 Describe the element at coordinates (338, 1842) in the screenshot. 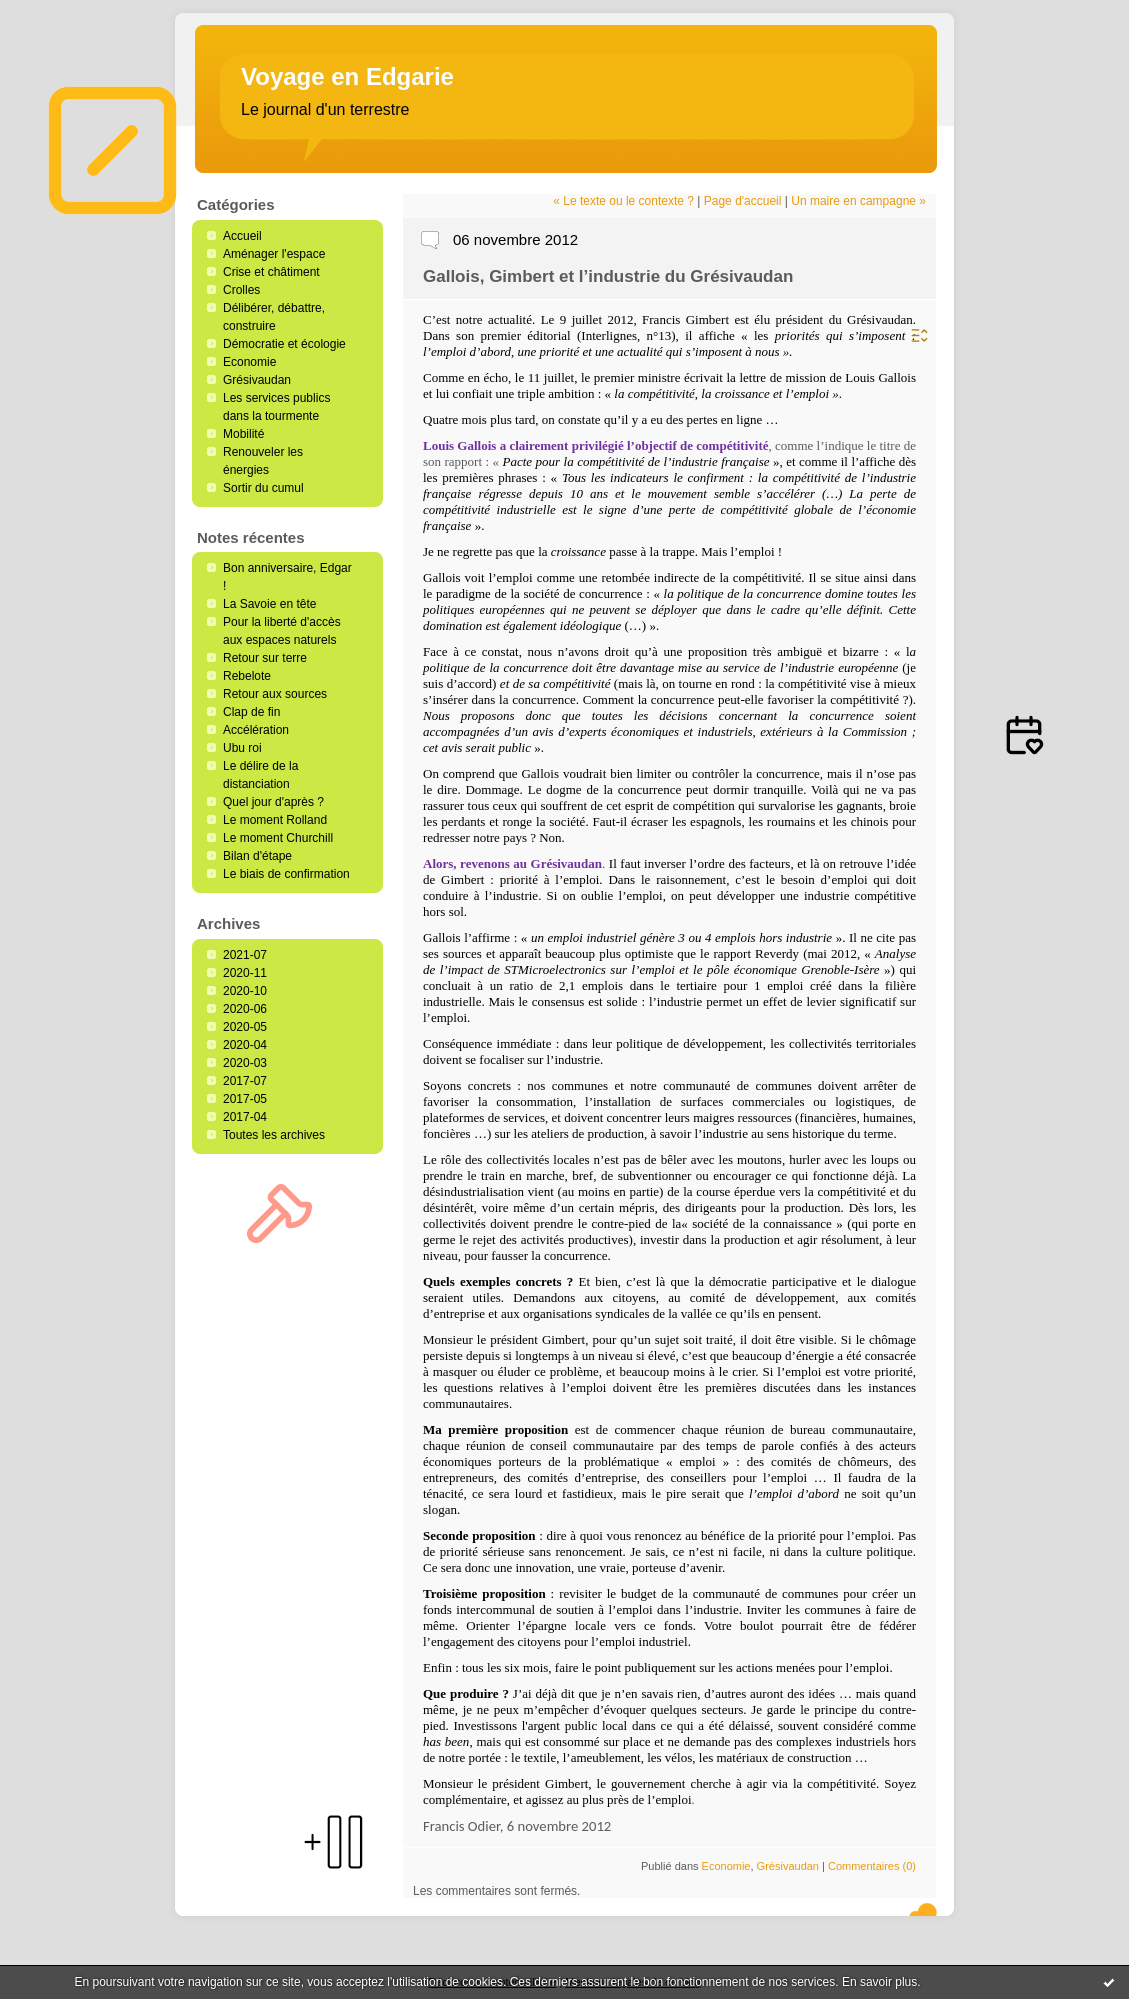

I see `add a column to the left` at that location.